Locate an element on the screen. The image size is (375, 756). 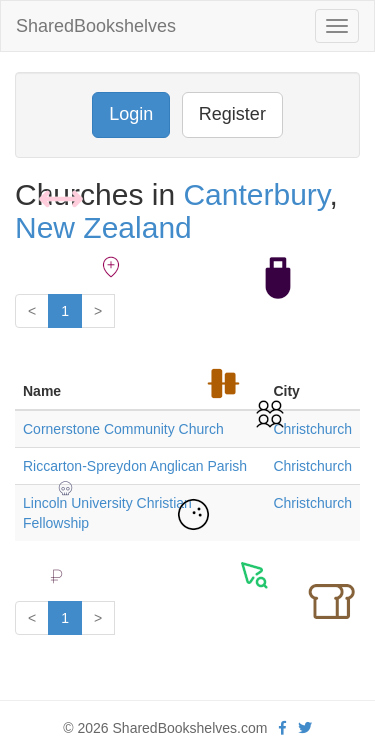
access bowling or sports games is located at coordinates (193, 514).